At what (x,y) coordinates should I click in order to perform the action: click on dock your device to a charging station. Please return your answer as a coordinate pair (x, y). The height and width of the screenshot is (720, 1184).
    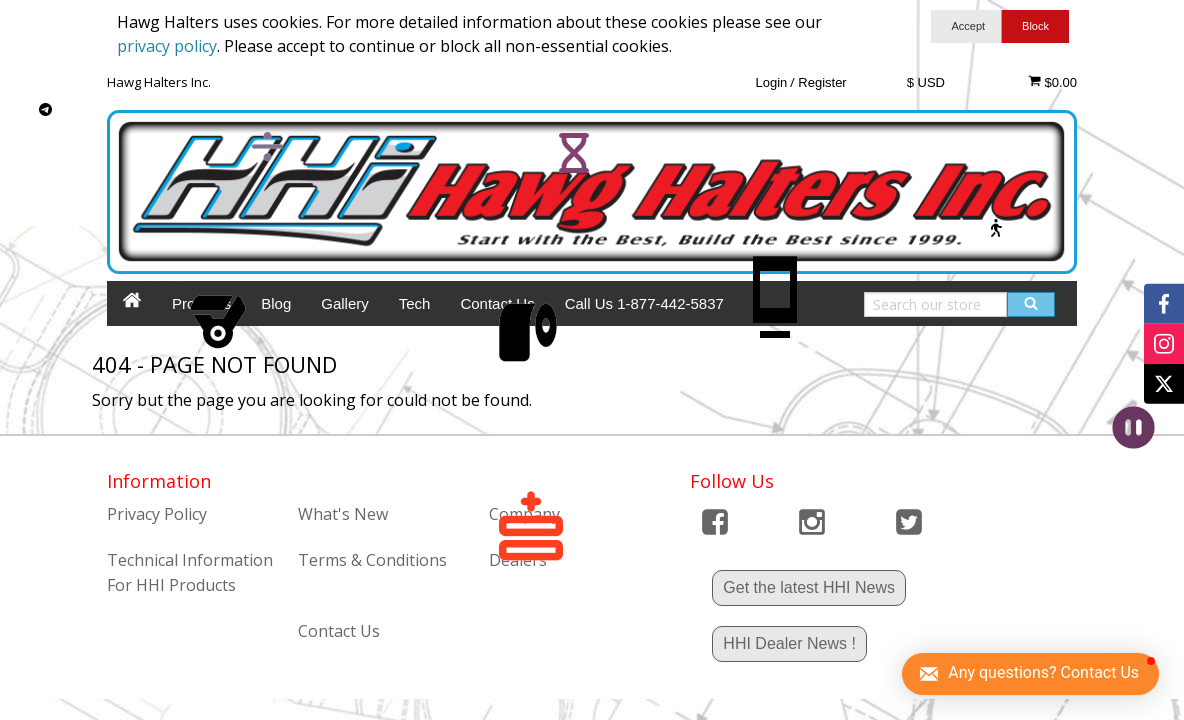
    Looking at the image, I should click on (775, 297).